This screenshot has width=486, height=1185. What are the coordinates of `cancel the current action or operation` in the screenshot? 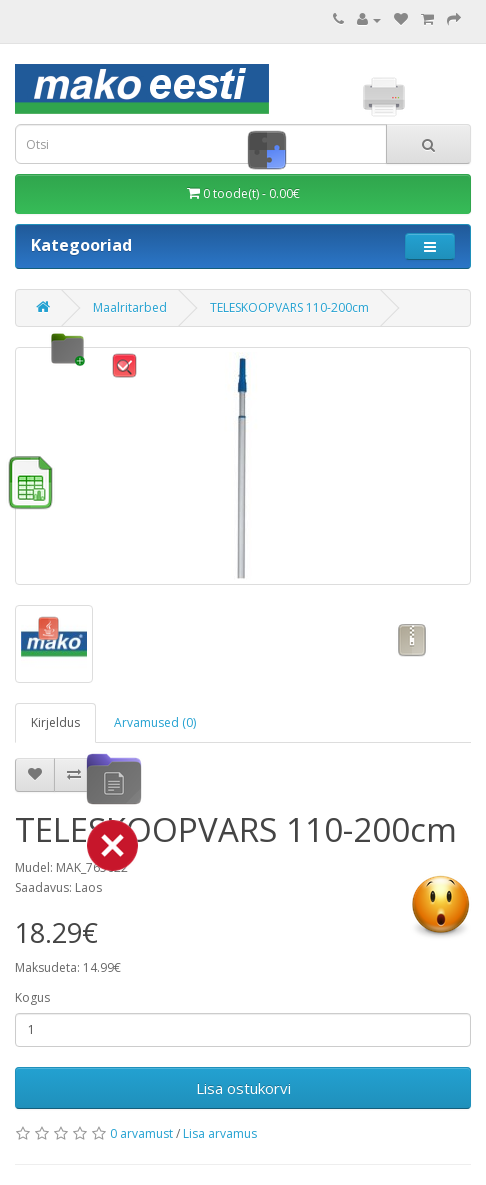 It's located at (112, 845).